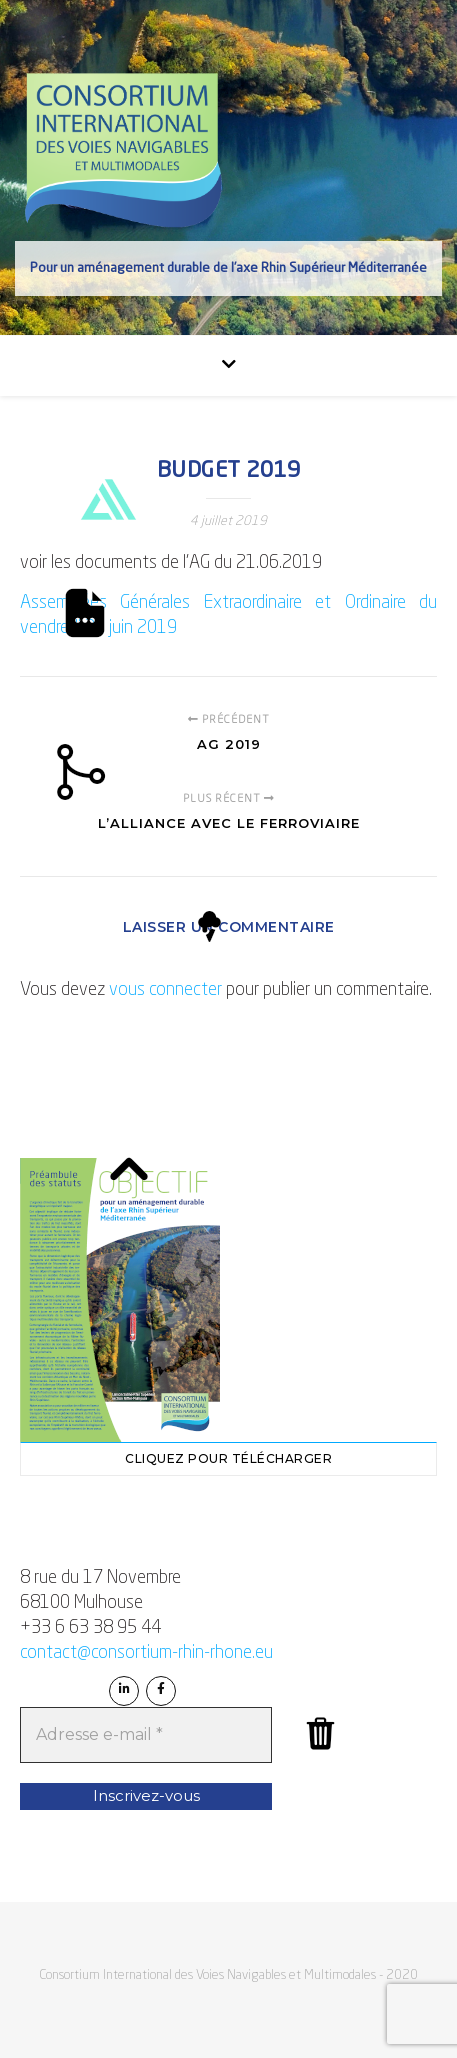  I want to click on collapse an expanded section, so click(129, 1167).